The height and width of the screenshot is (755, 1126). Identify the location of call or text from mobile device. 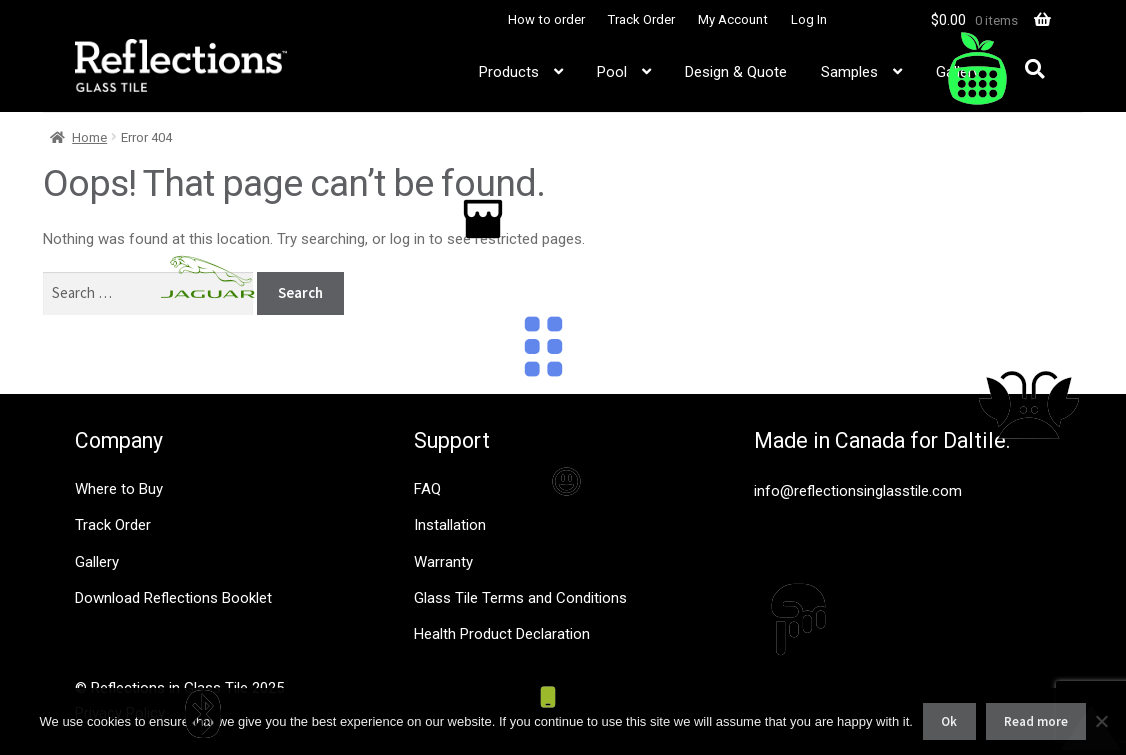
(548, 697).